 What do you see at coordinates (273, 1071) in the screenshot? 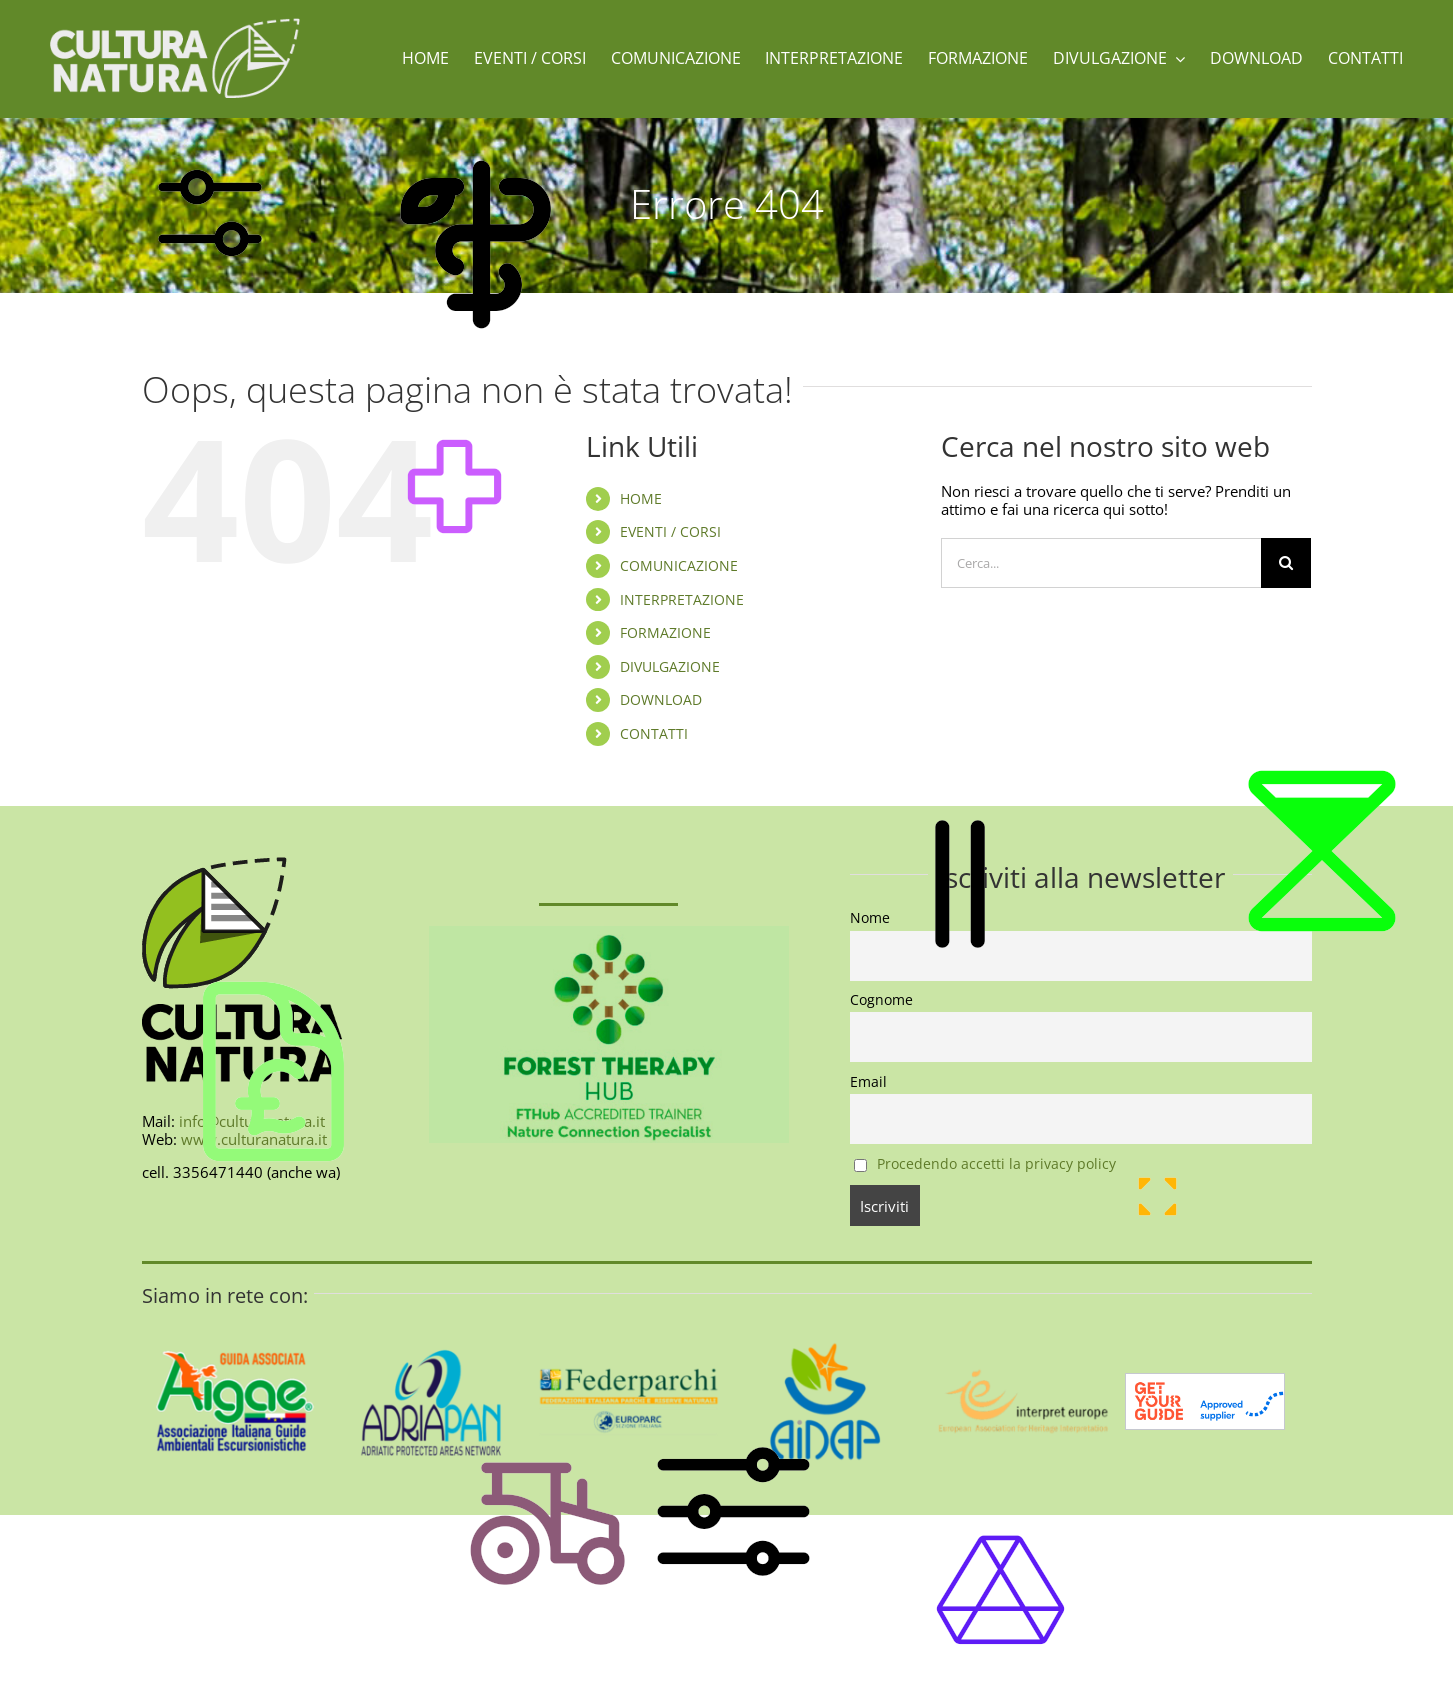
I see `view financial document in pounds` at bounding box center [273, 1071].